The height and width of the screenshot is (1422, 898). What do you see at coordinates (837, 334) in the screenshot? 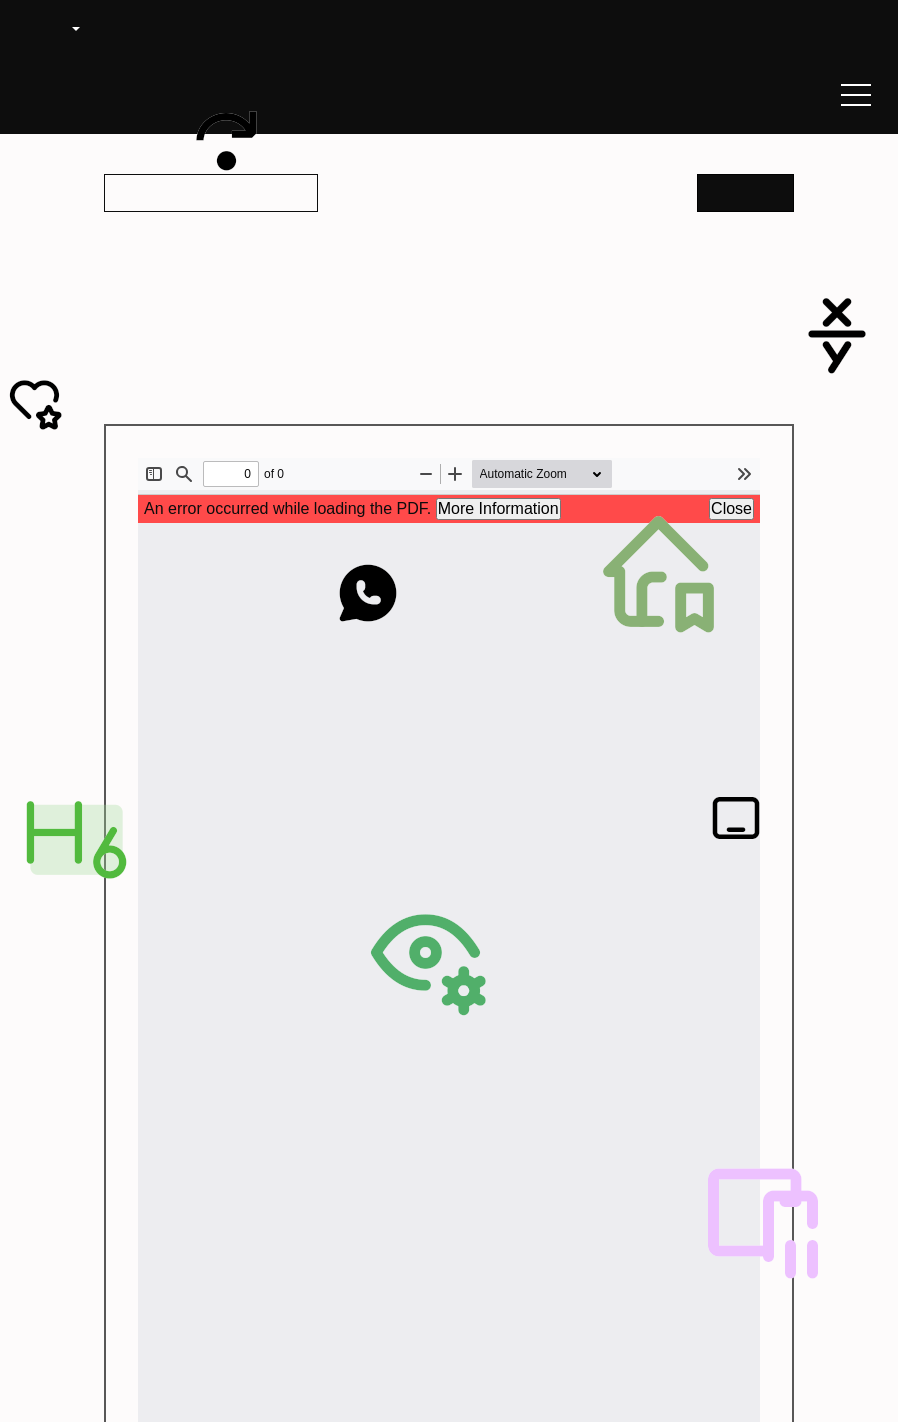
I see `perform division calculation` at bounding box center [837, 334].